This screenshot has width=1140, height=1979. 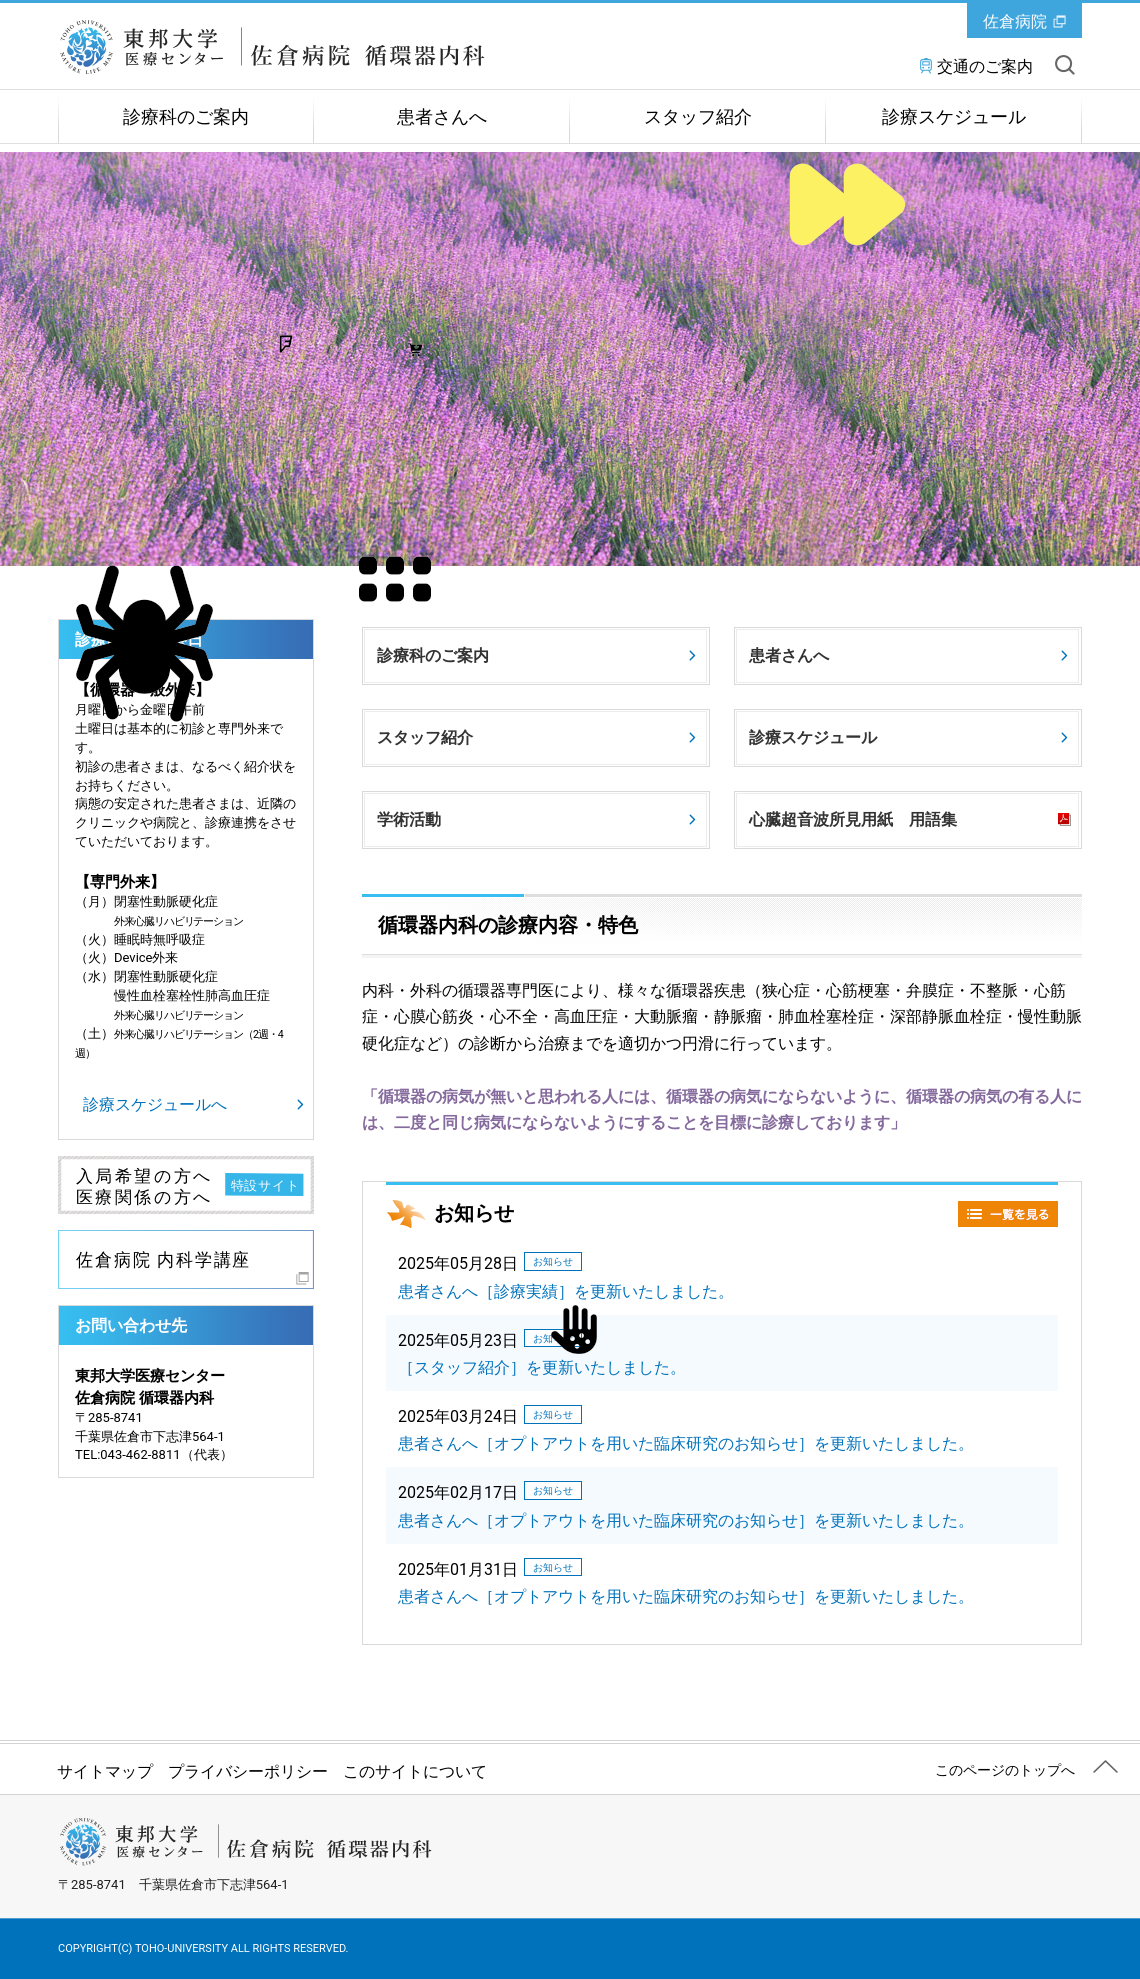 I want to click on open foursquare app, so click(x=286, y=344).